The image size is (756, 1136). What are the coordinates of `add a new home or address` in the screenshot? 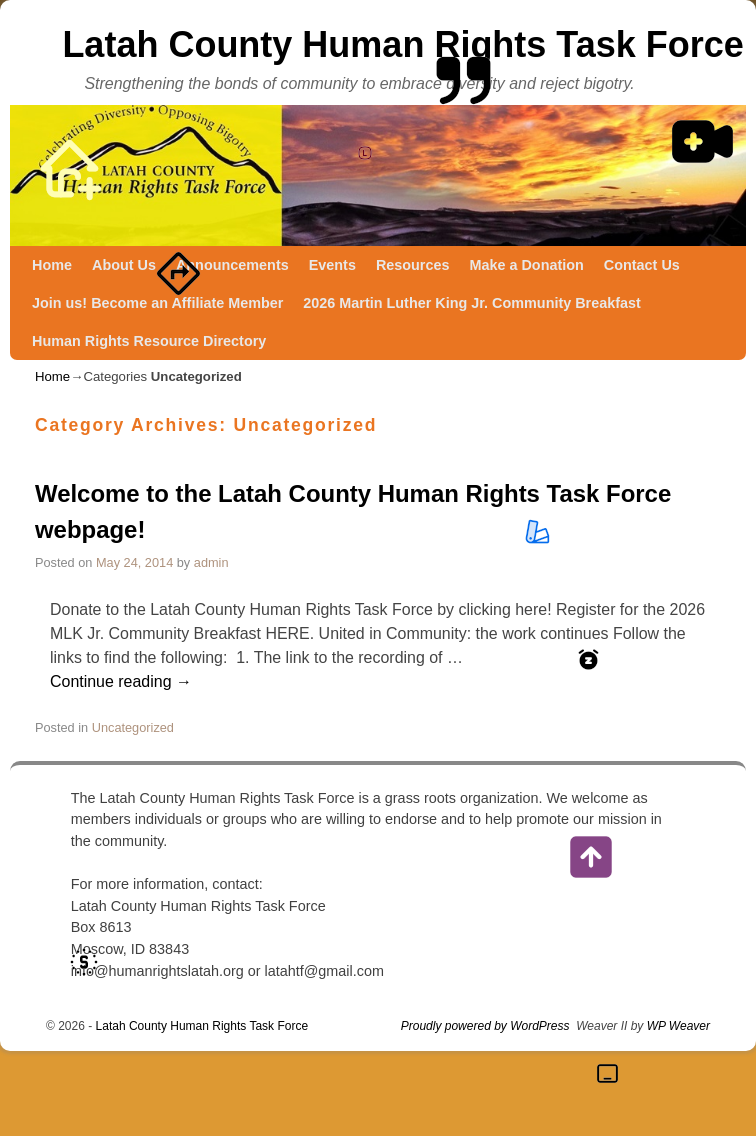 It's located at (69, 168).